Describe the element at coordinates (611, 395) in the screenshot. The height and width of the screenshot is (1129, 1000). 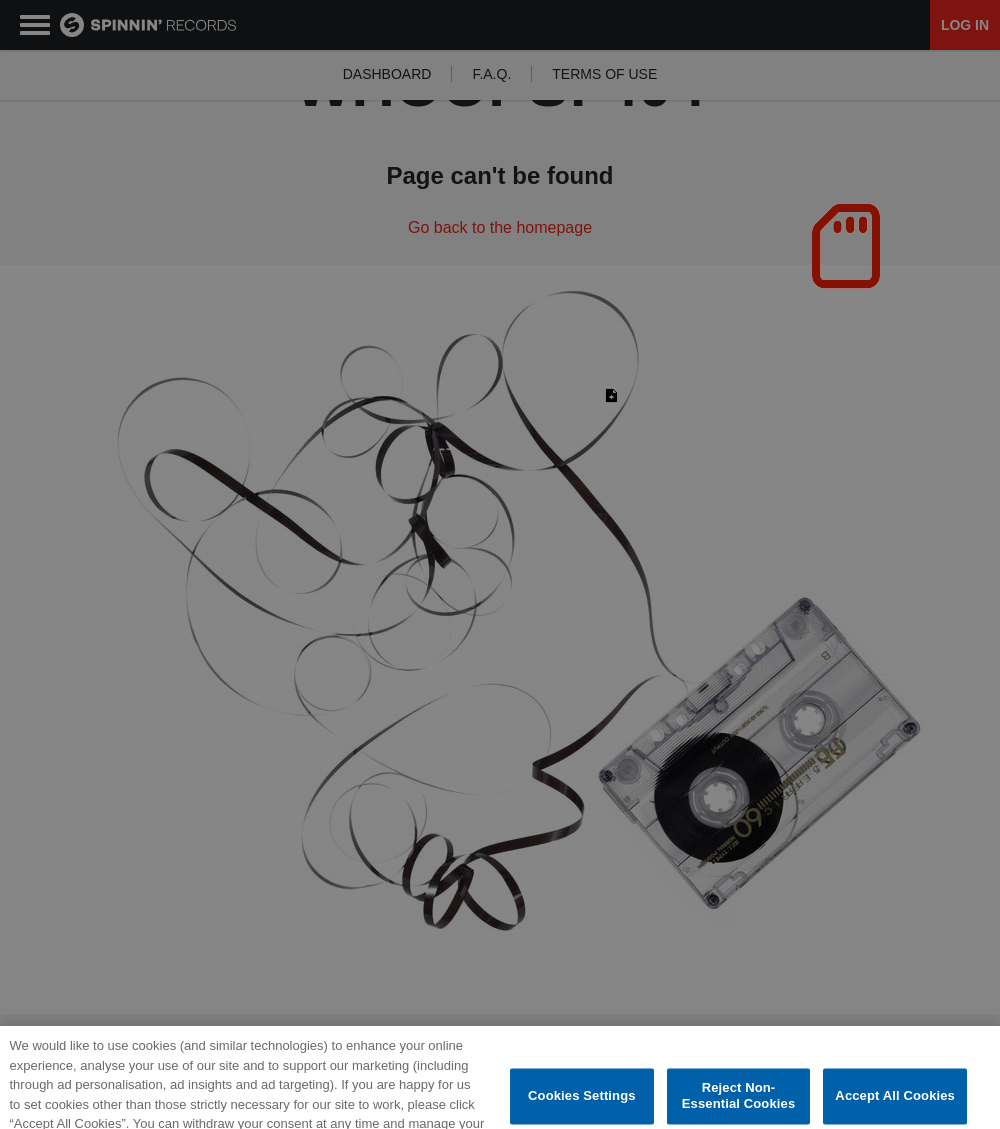
I see `create a new file` at that location.